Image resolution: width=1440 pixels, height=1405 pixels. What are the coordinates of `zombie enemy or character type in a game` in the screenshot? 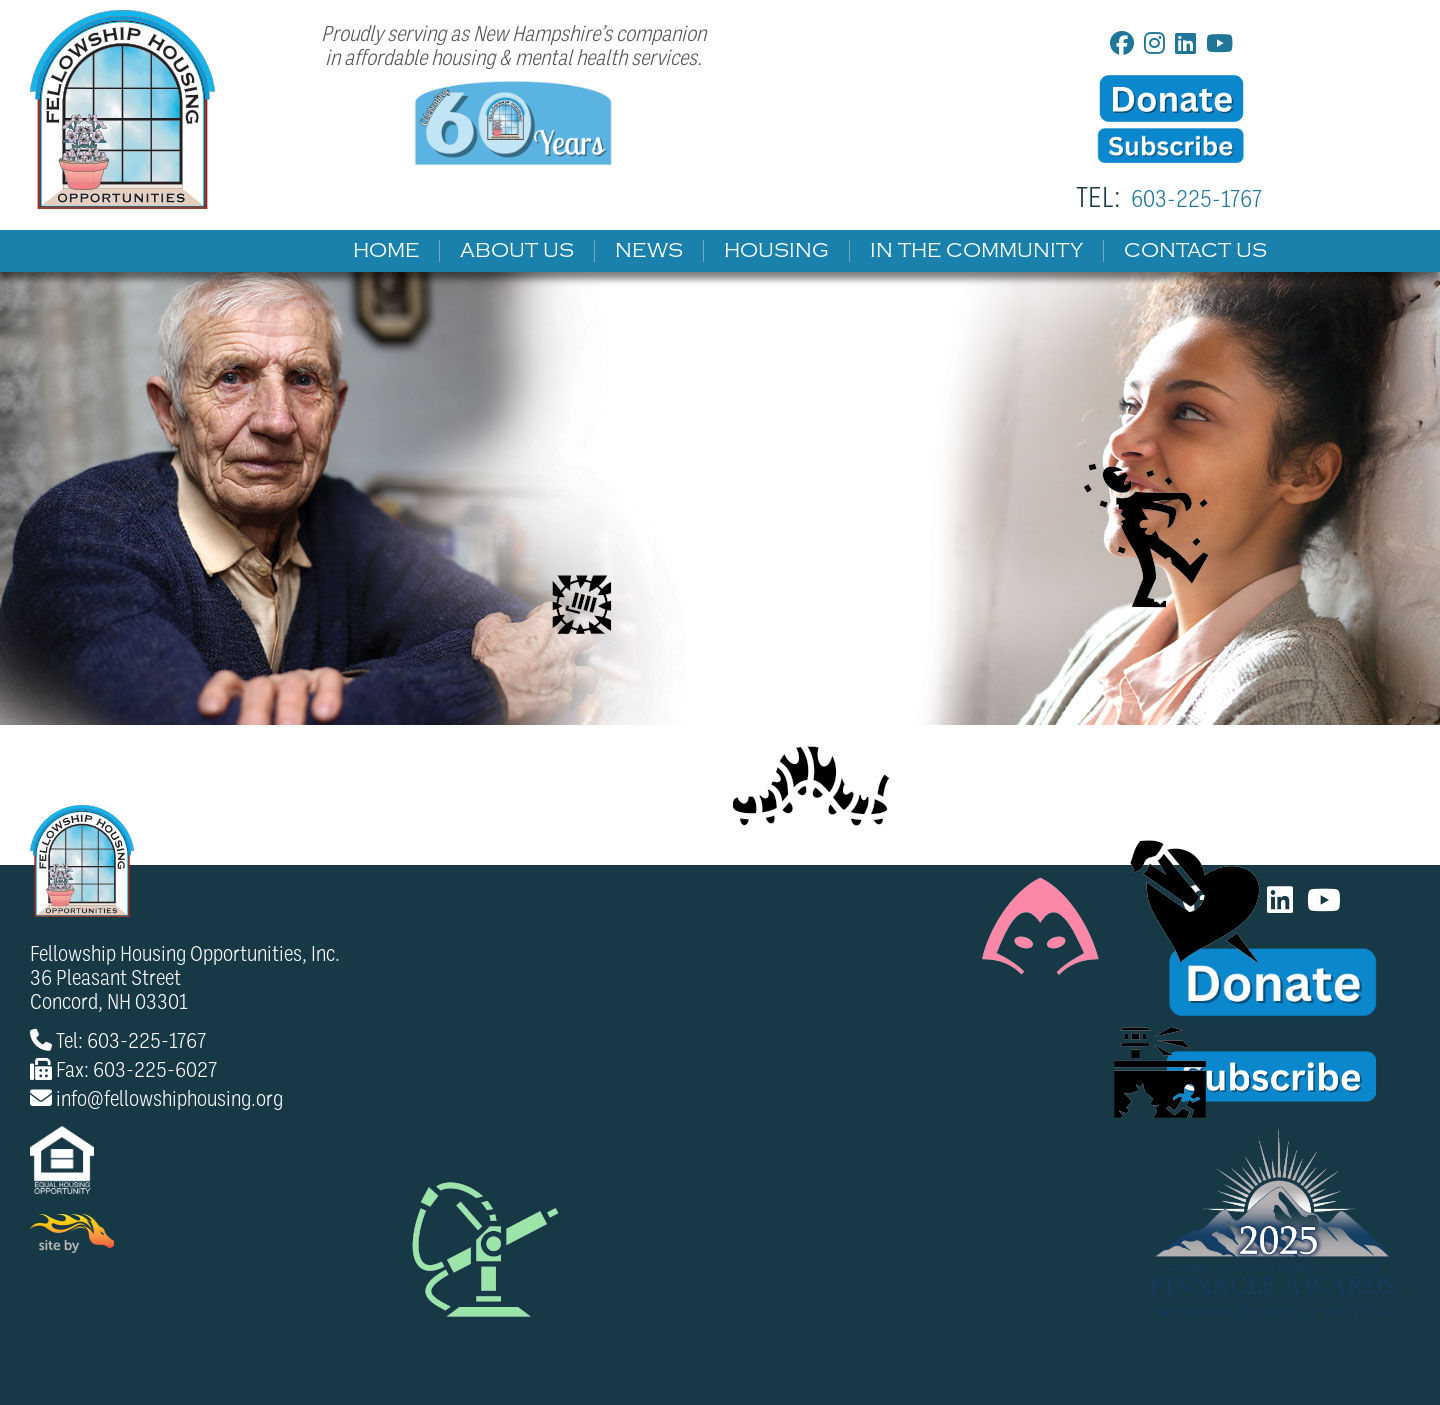 It's located at (1153, 535).